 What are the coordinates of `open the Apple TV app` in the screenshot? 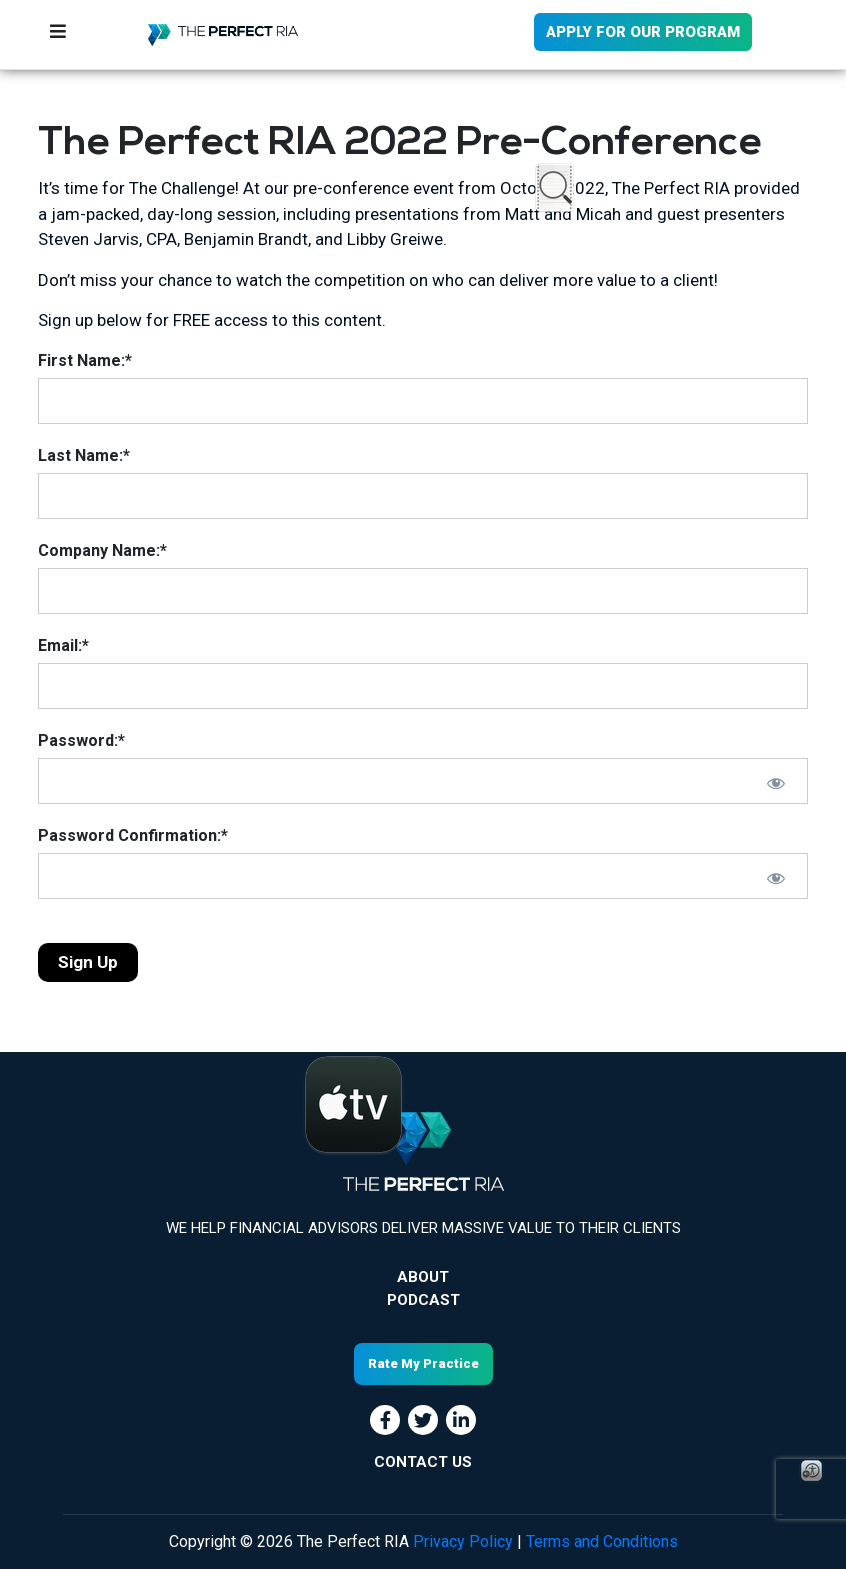 It's located at (353, 1104).